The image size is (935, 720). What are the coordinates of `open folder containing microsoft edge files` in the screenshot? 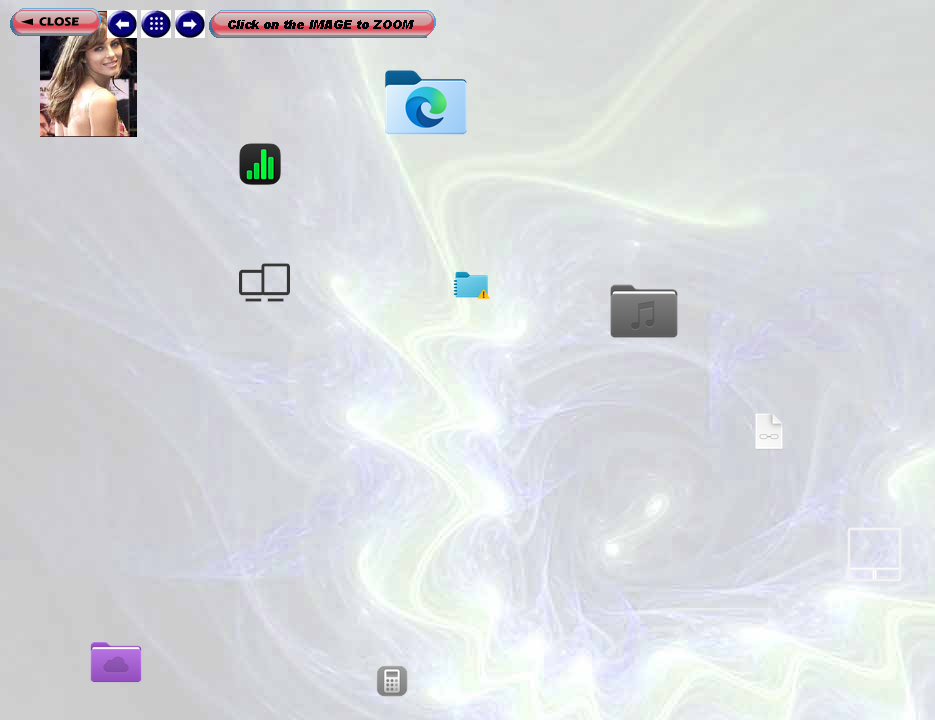 It's located at (425, 104).